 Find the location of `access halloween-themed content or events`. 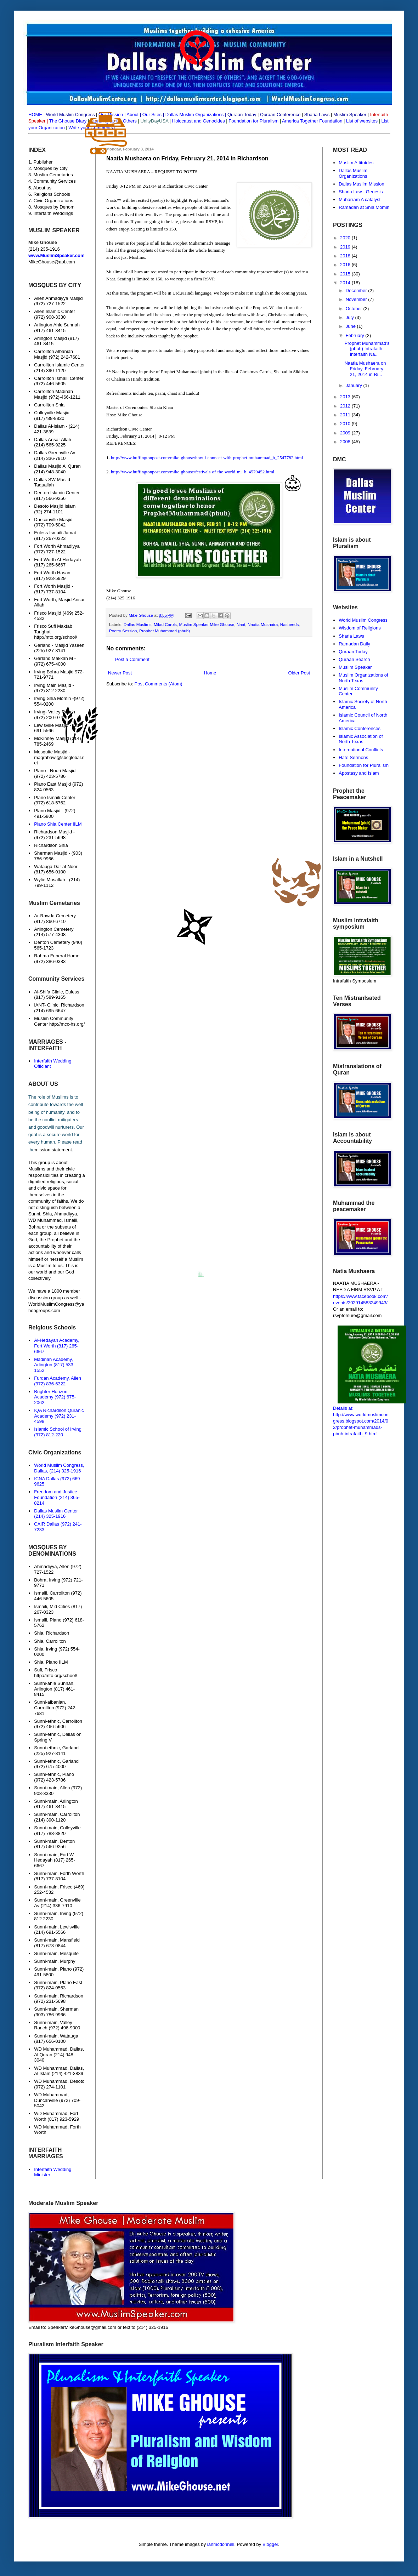

access halloween-themed content or events is located at coordinates (293, 483).